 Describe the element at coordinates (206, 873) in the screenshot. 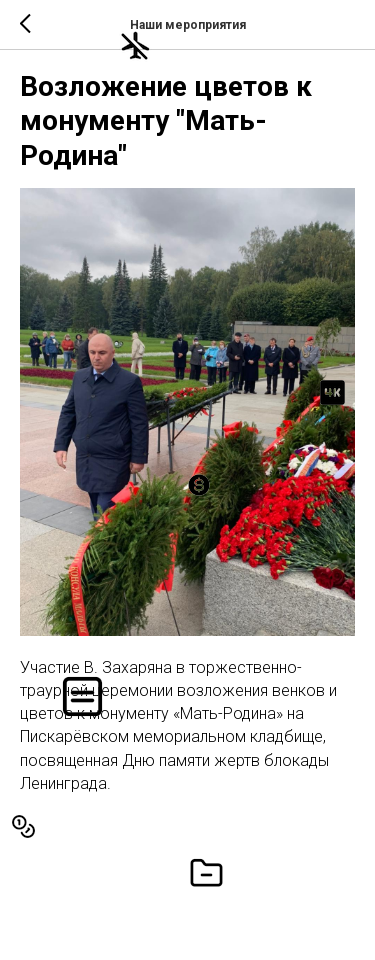

I see `remove a folder` at that location.